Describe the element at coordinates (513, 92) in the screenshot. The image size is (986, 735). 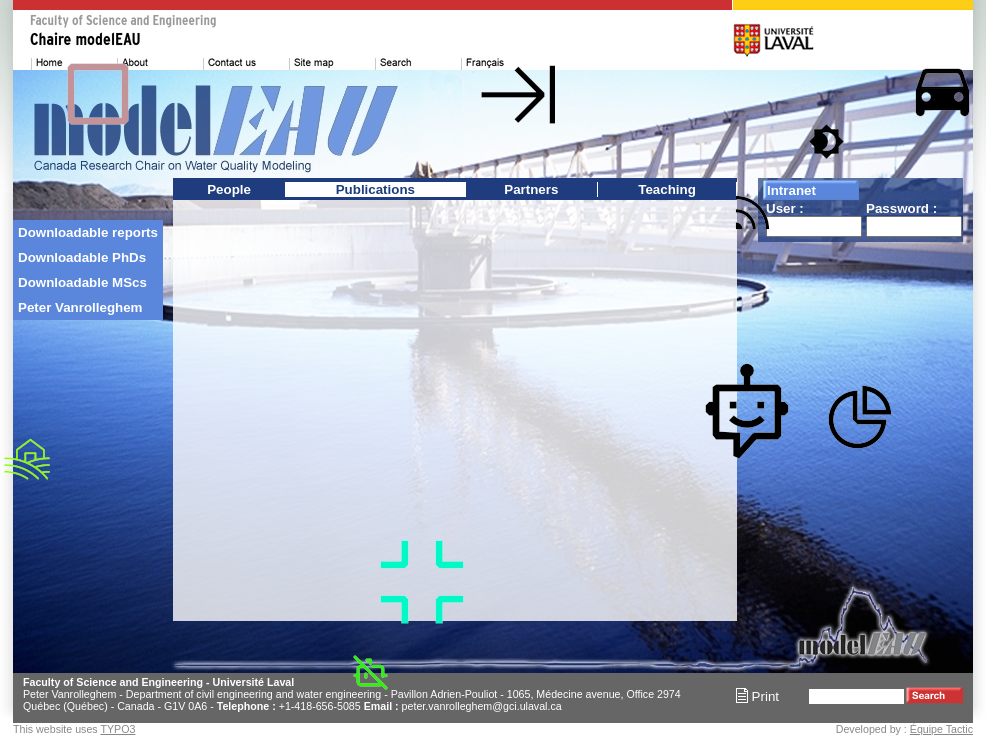
I see `move cursor to the next tab stop` at that location.